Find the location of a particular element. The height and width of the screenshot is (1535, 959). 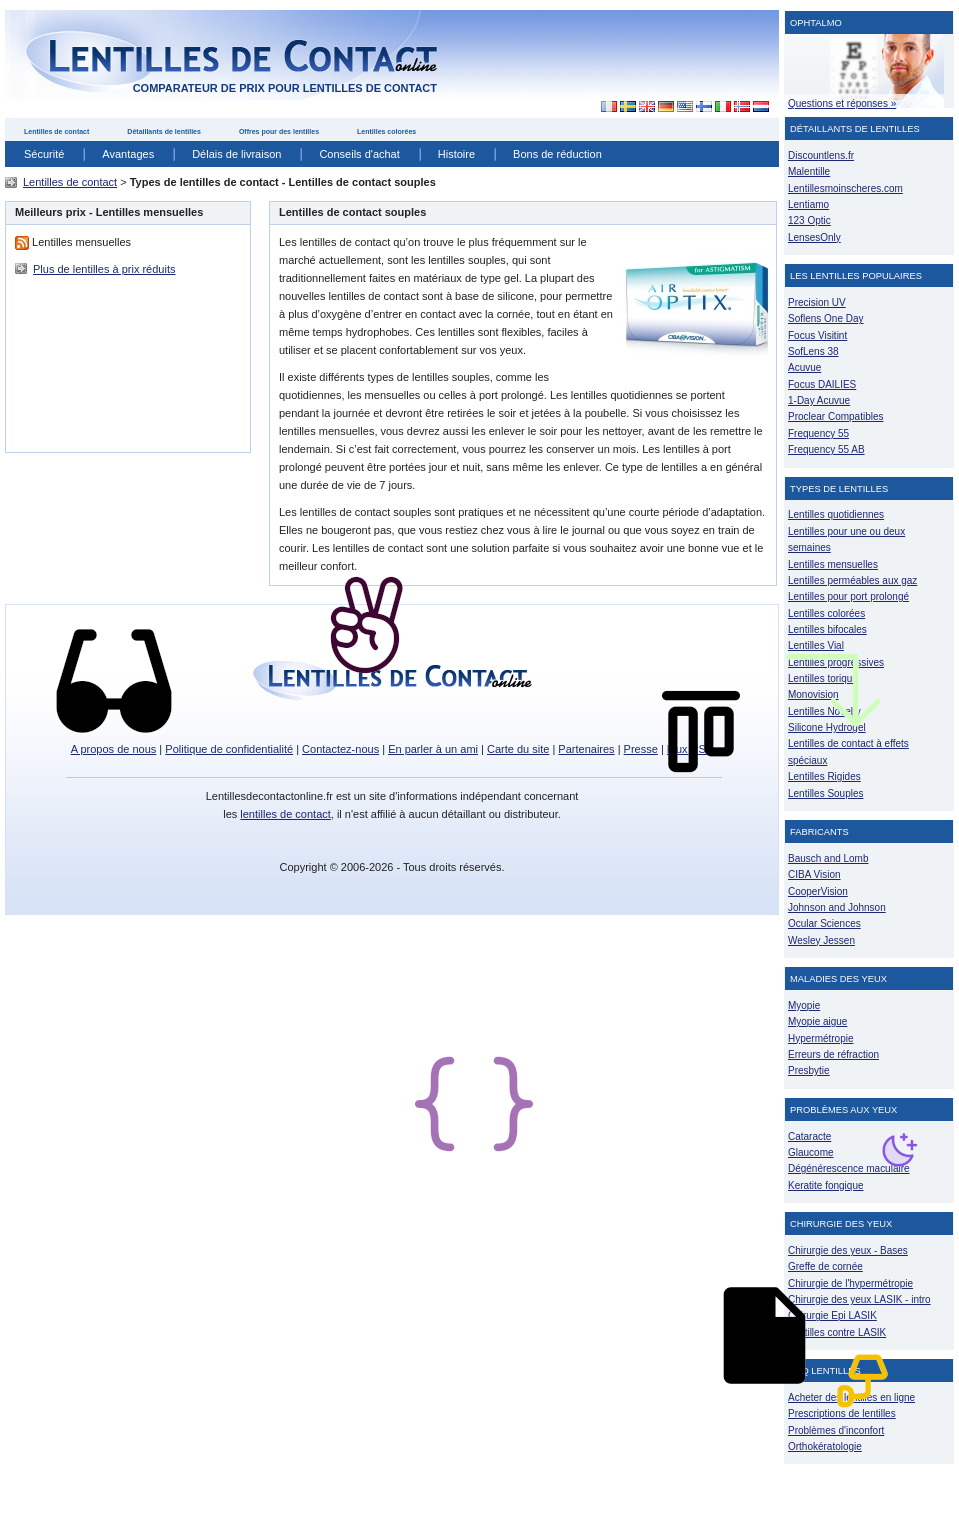

select a wall-mounted light fixture is located at coordinates (862, 1379).